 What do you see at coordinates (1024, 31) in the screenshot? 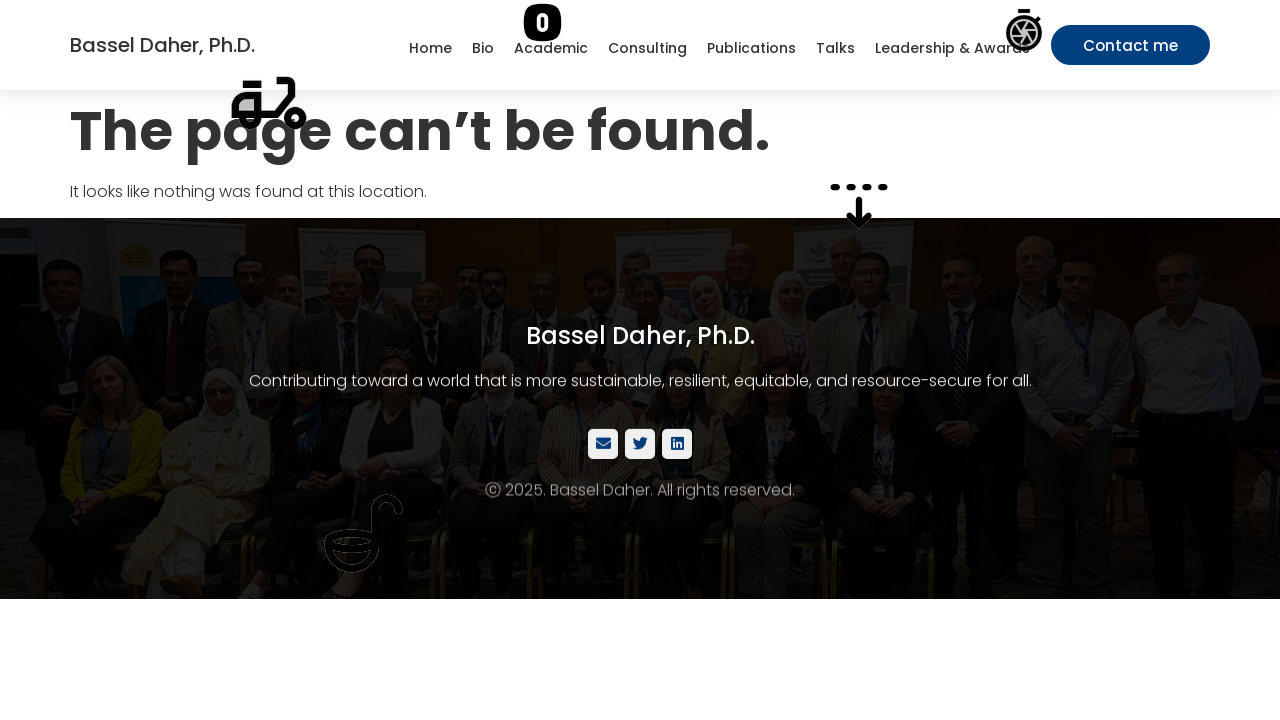
I see `adjust camera shutter speed settings` at bounding box center [1024, 31].